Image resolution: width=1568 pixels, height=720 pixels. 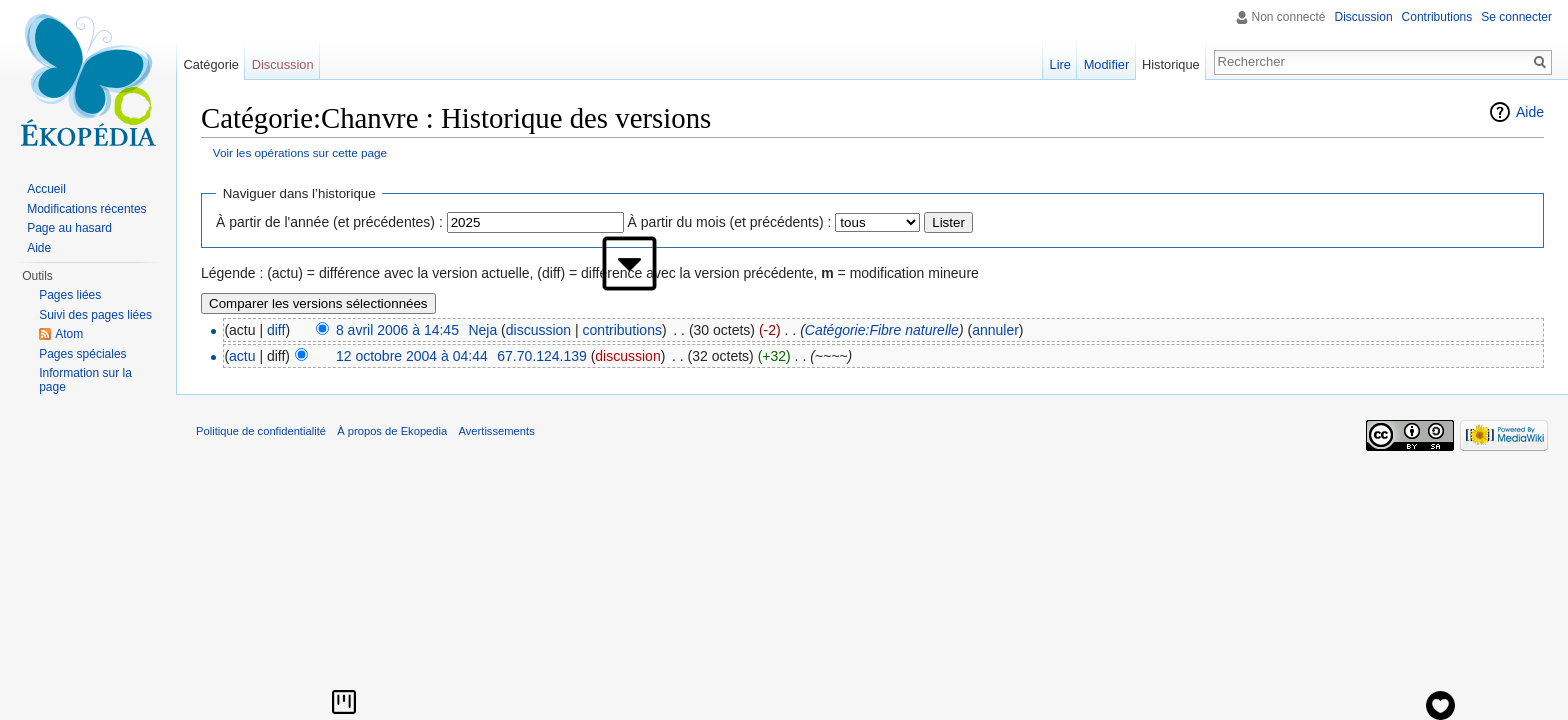 I want to click on open project board or kanban view, so click(x=344, y=702).